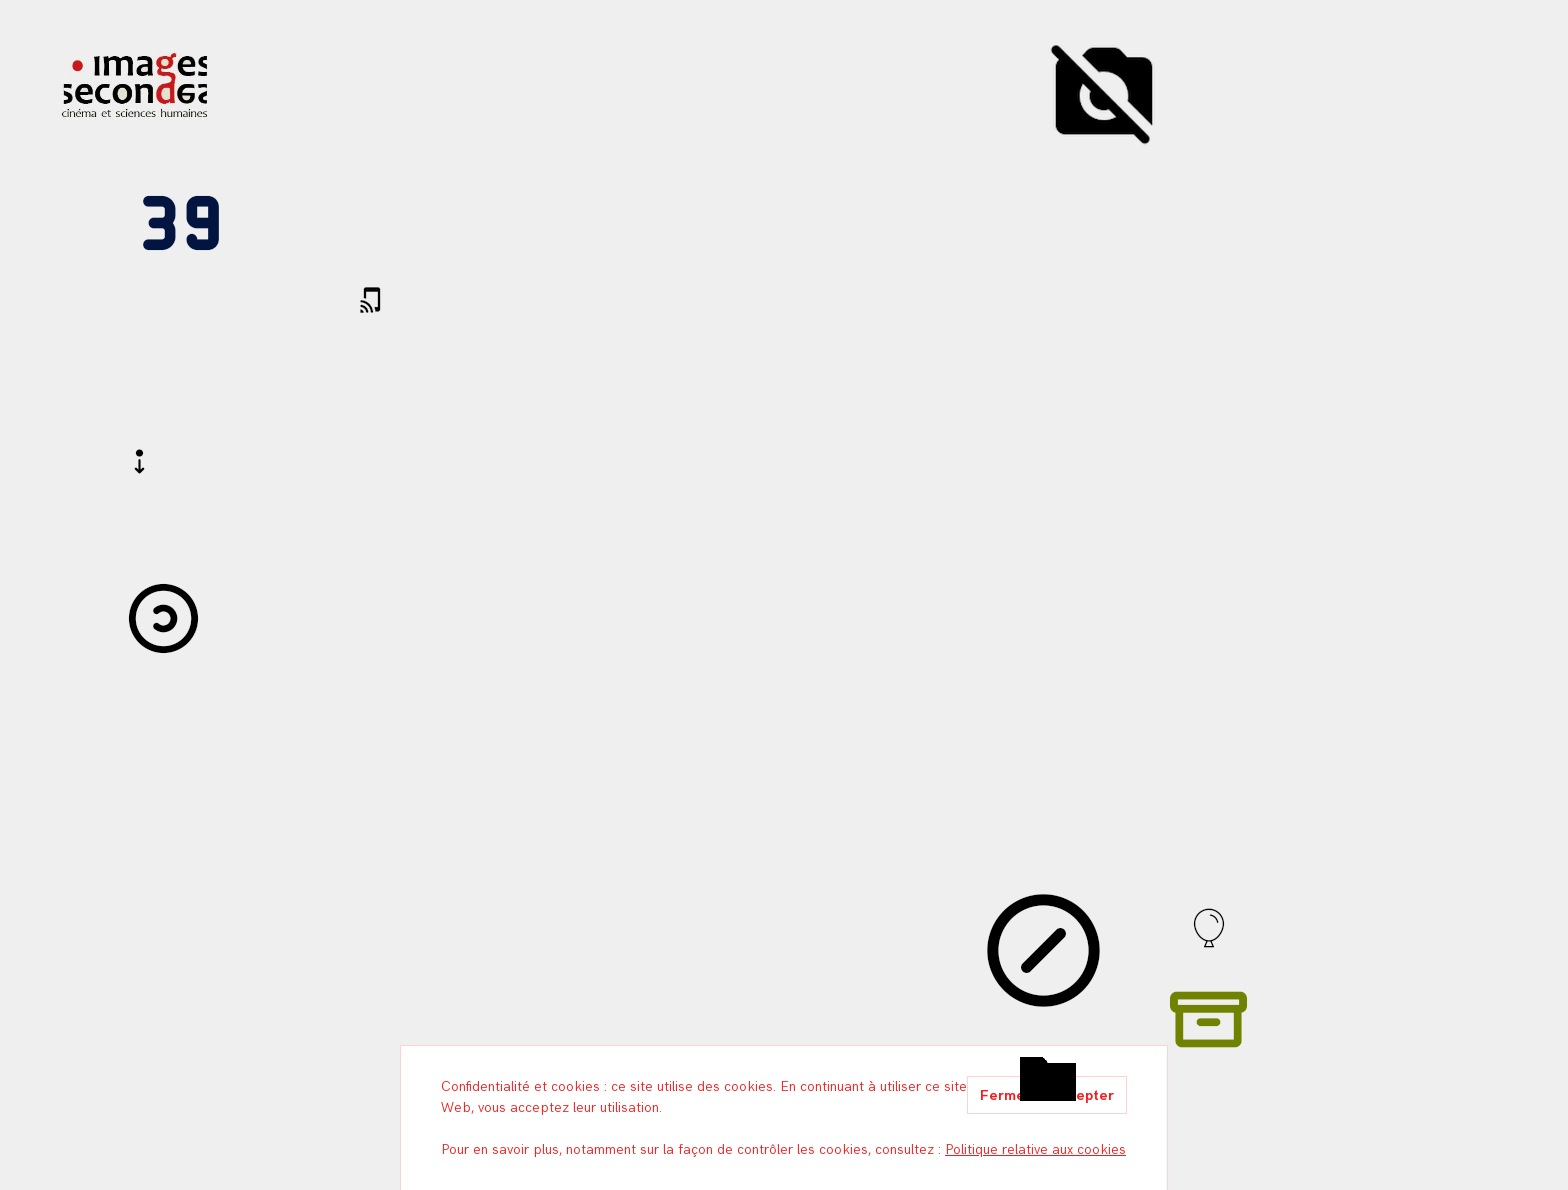 Image resolution: width=1568 pixels, height=1190 pixels. I want to click on displays the number 39 as a count or quantity indicator, so click(181, 223).